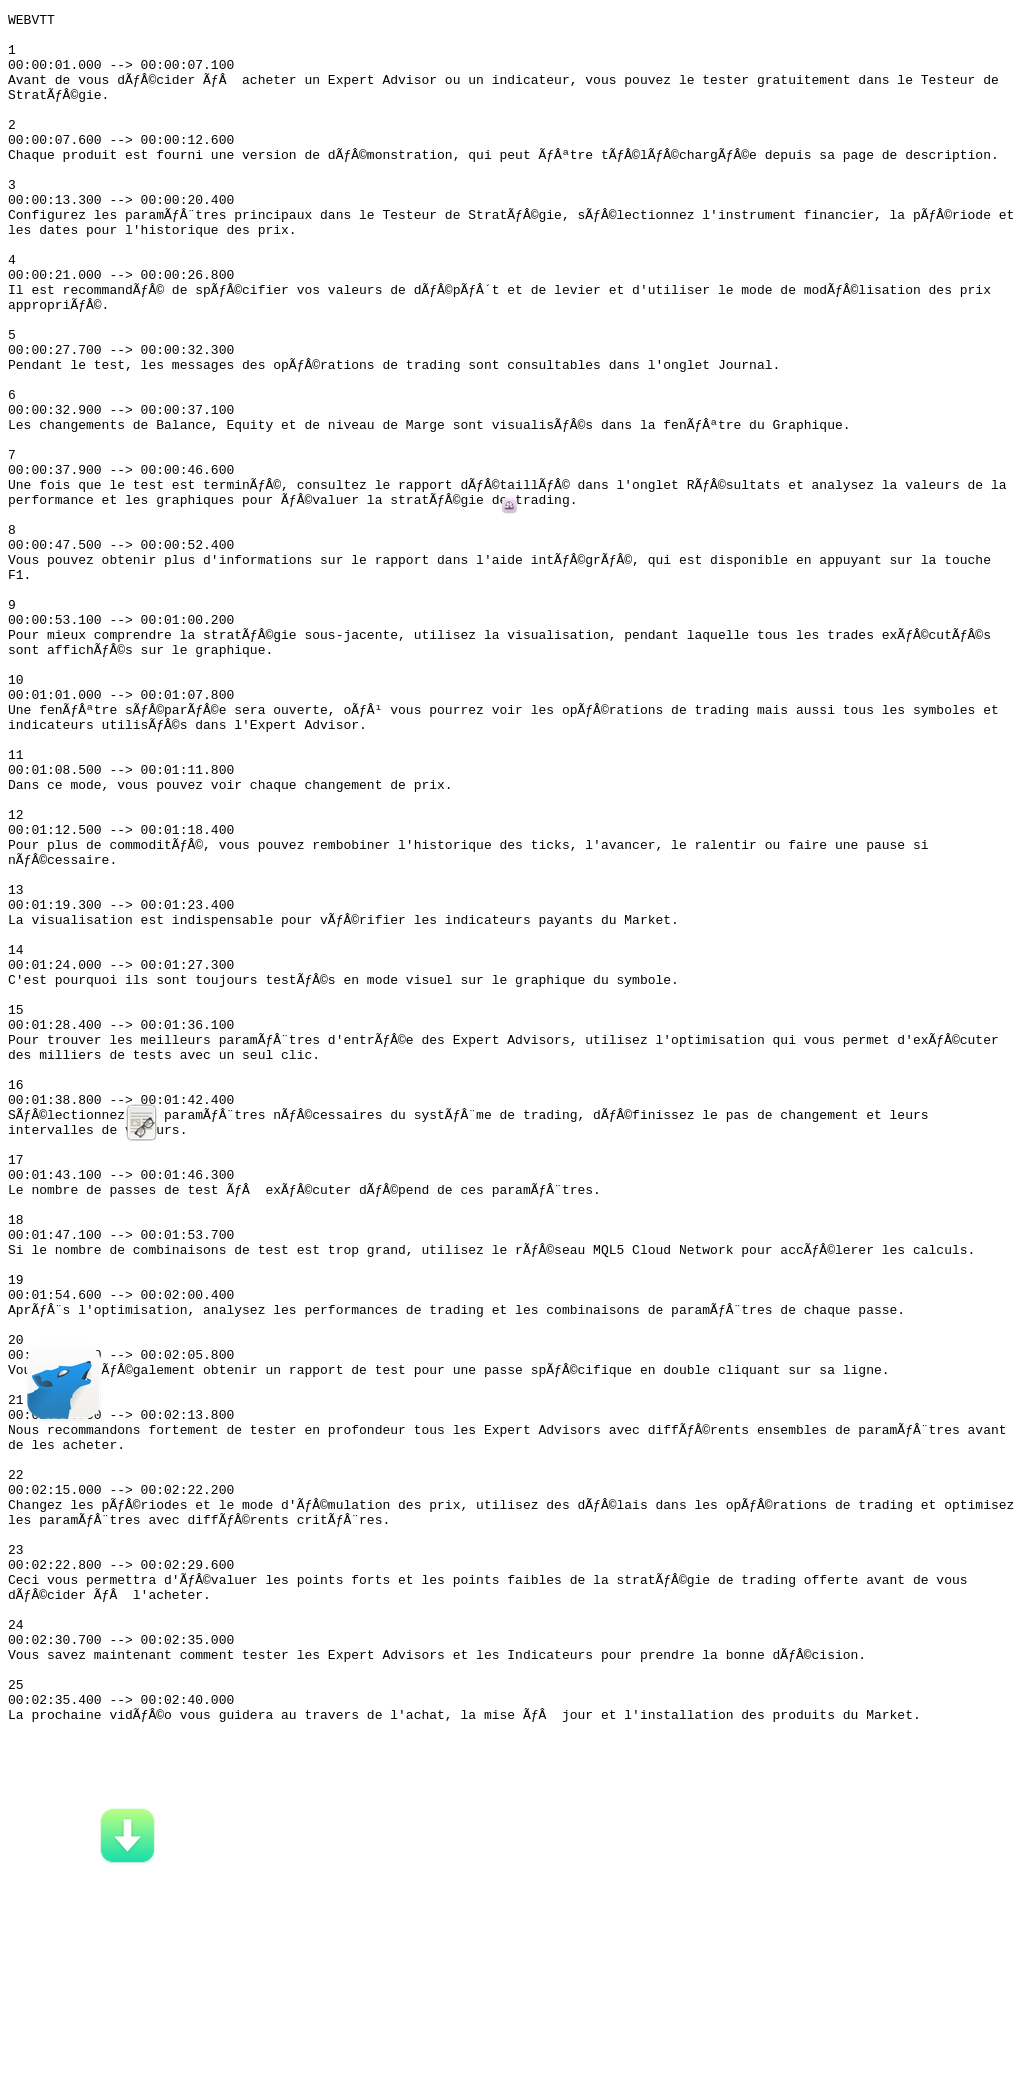 The height and width of the screenshot is (2078, 1024). I want to click on open office productivity applications, so click(141, 1122).